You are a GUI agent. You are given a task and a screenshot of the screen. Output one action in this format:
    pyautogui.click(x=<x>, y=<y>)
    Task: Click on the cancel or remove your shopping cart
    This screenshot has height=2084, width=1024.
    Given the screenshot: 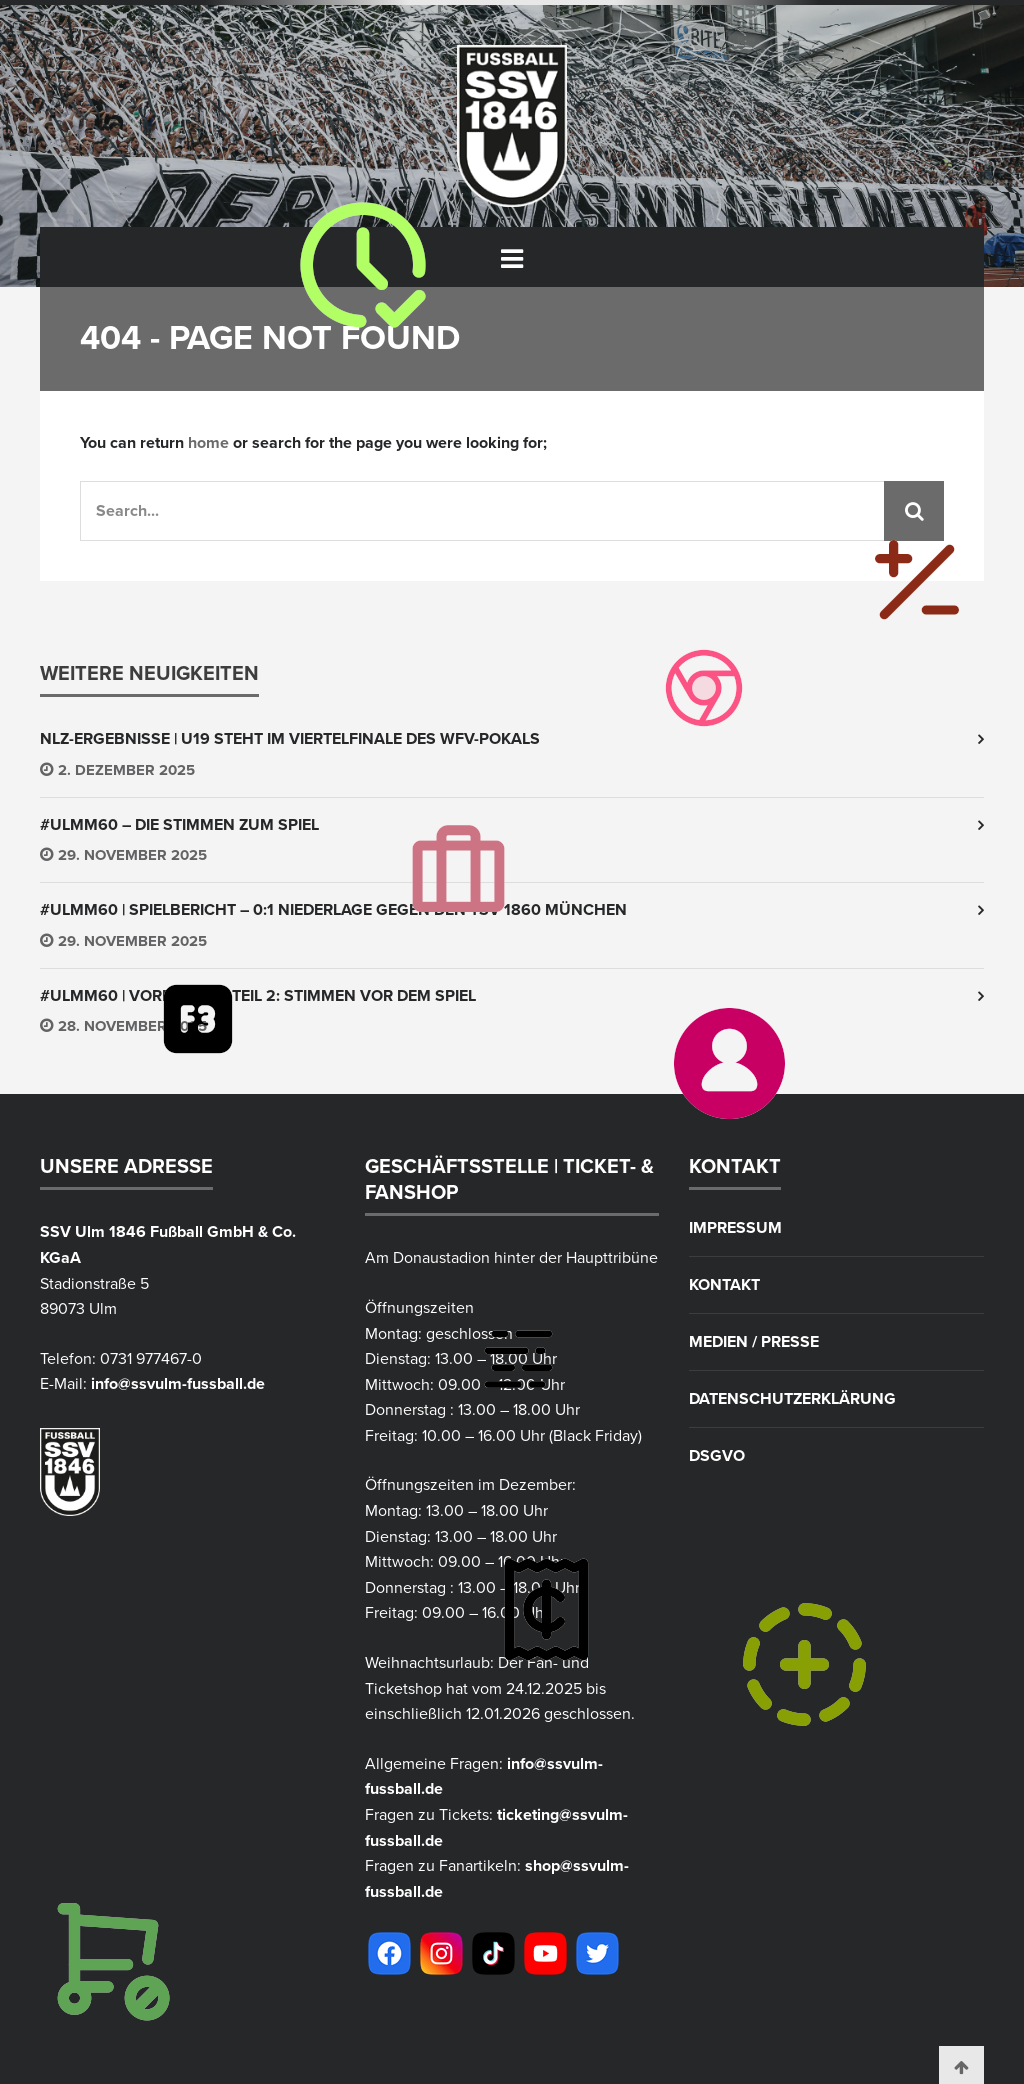 What is the action you would take?
    pyautogui.click(x=108, y=1959)
    